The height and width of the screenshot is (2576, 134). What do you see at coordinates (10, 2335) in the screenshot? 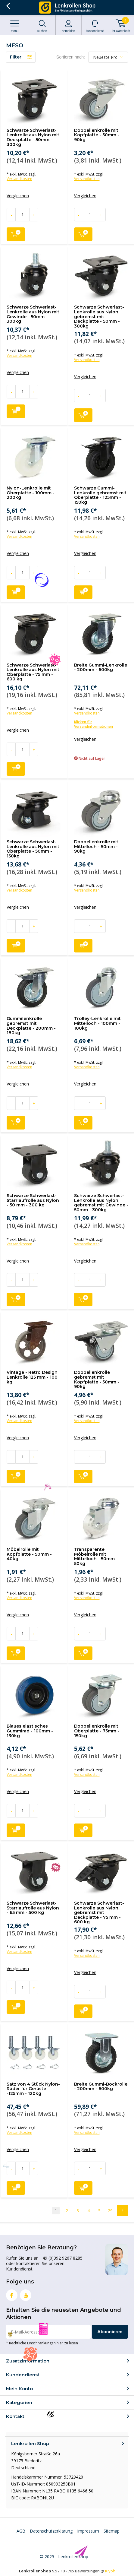
I see `equip metal scale armor` at bounding box center [10, 2335].